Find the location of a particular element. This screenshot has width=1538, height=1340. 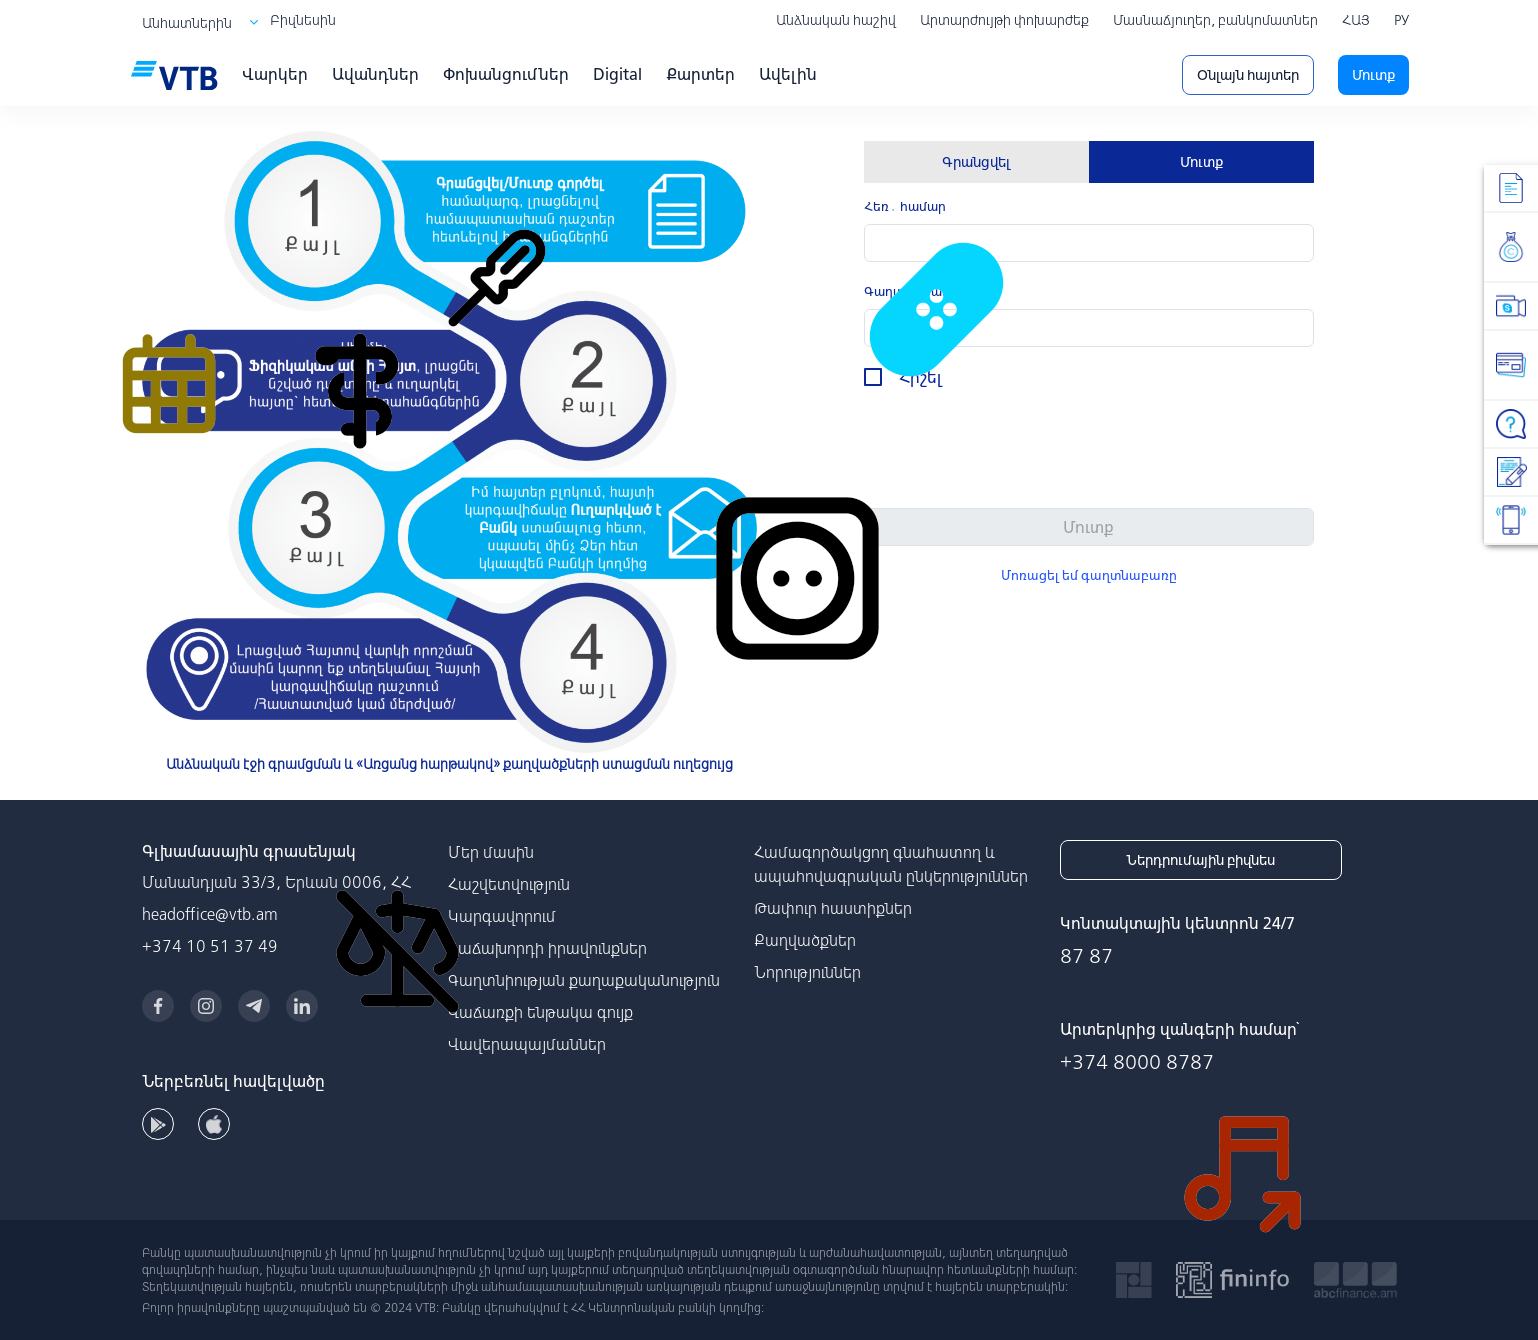

disable weight or measurement tracking is located at coordinates (397, 951).